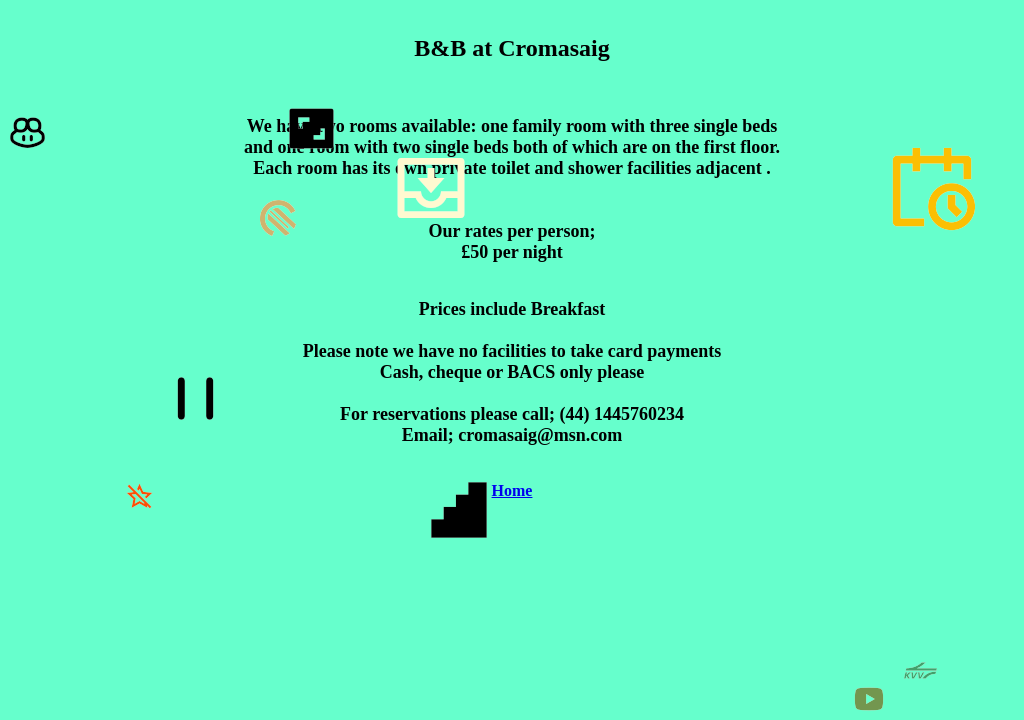 This screenshot has height=720, width=1024. I want to click on import files or data into the application, so click(431, 188).